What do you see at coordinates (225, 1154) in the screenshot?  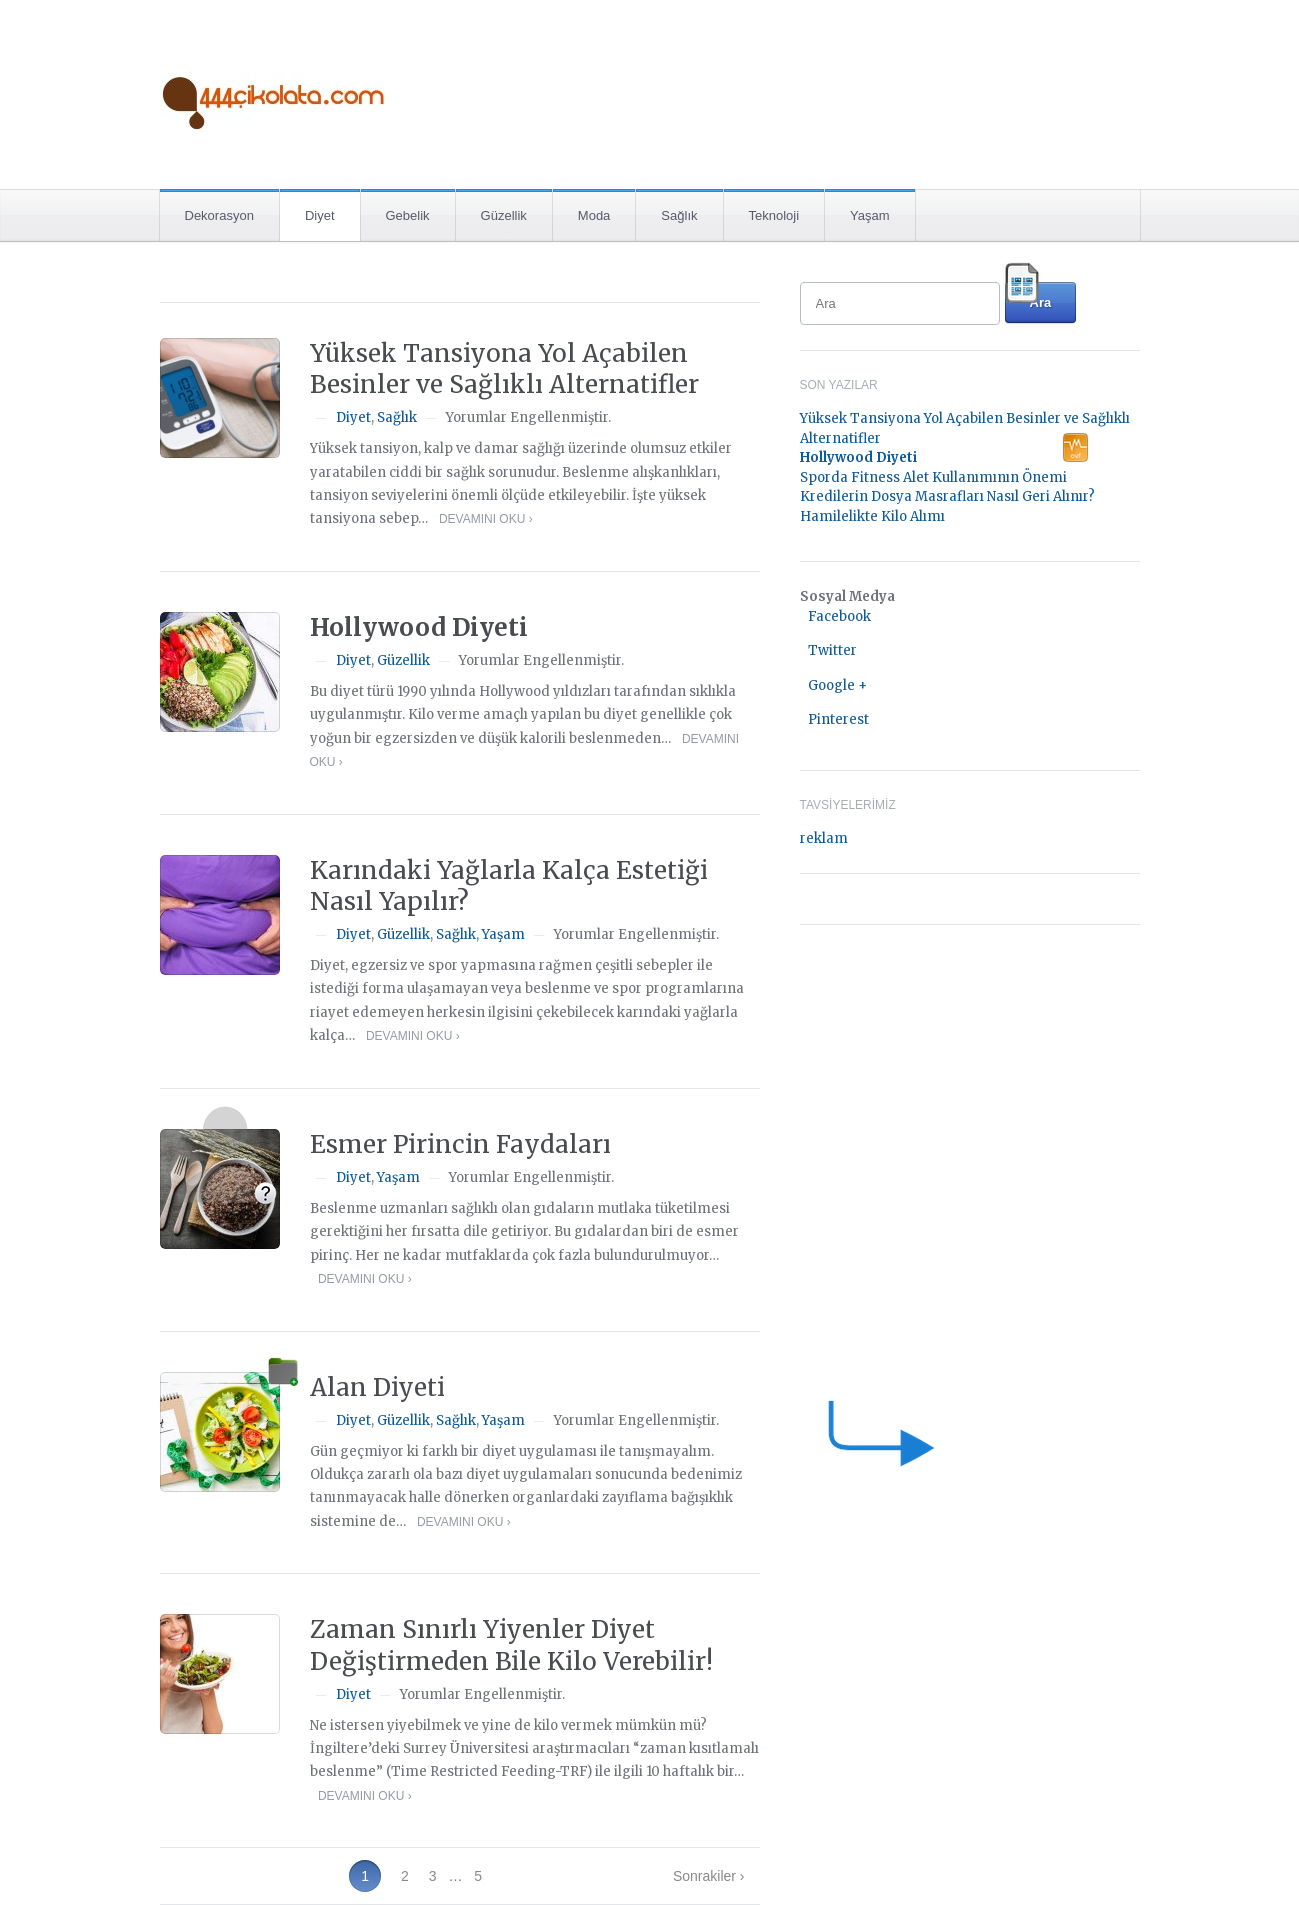 I see `unknown or unidentified user account` at bounding box center [225, 1154].